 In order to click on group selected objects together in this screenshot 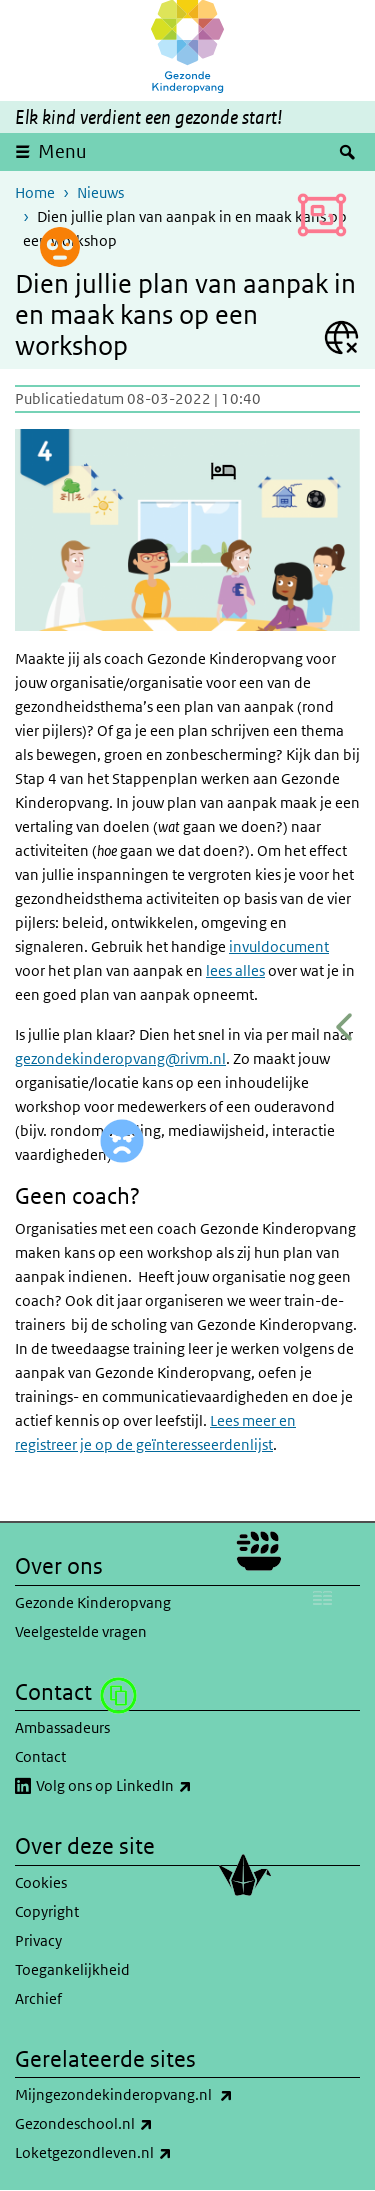, I will do `click(322, 215)`.